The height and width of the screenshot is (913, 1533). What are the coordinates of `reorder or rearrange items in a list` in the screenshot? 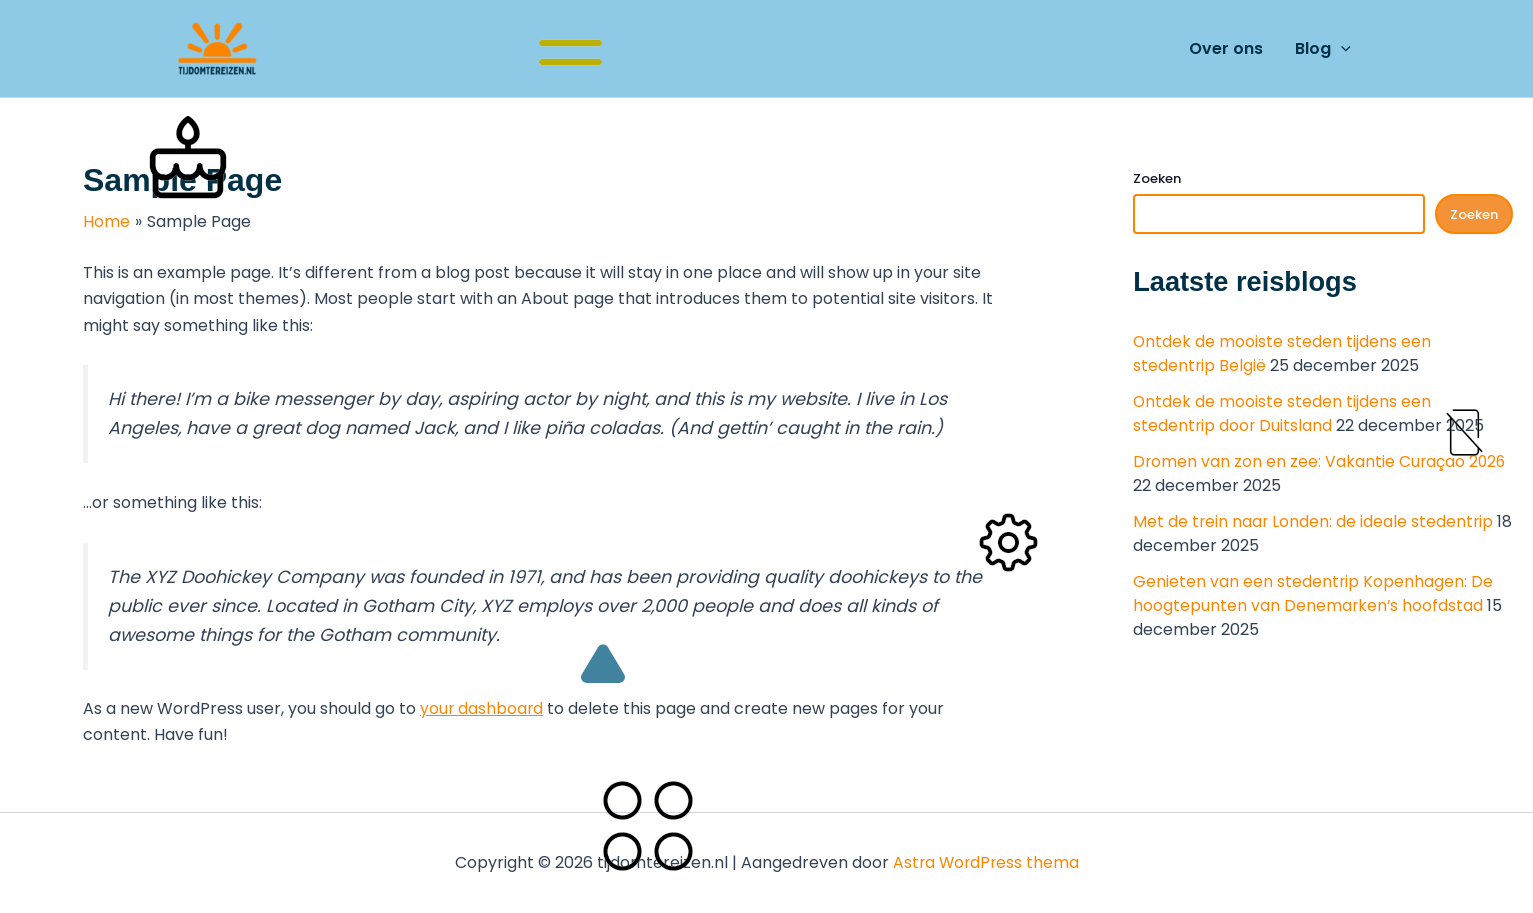 It's located at (570, 52).